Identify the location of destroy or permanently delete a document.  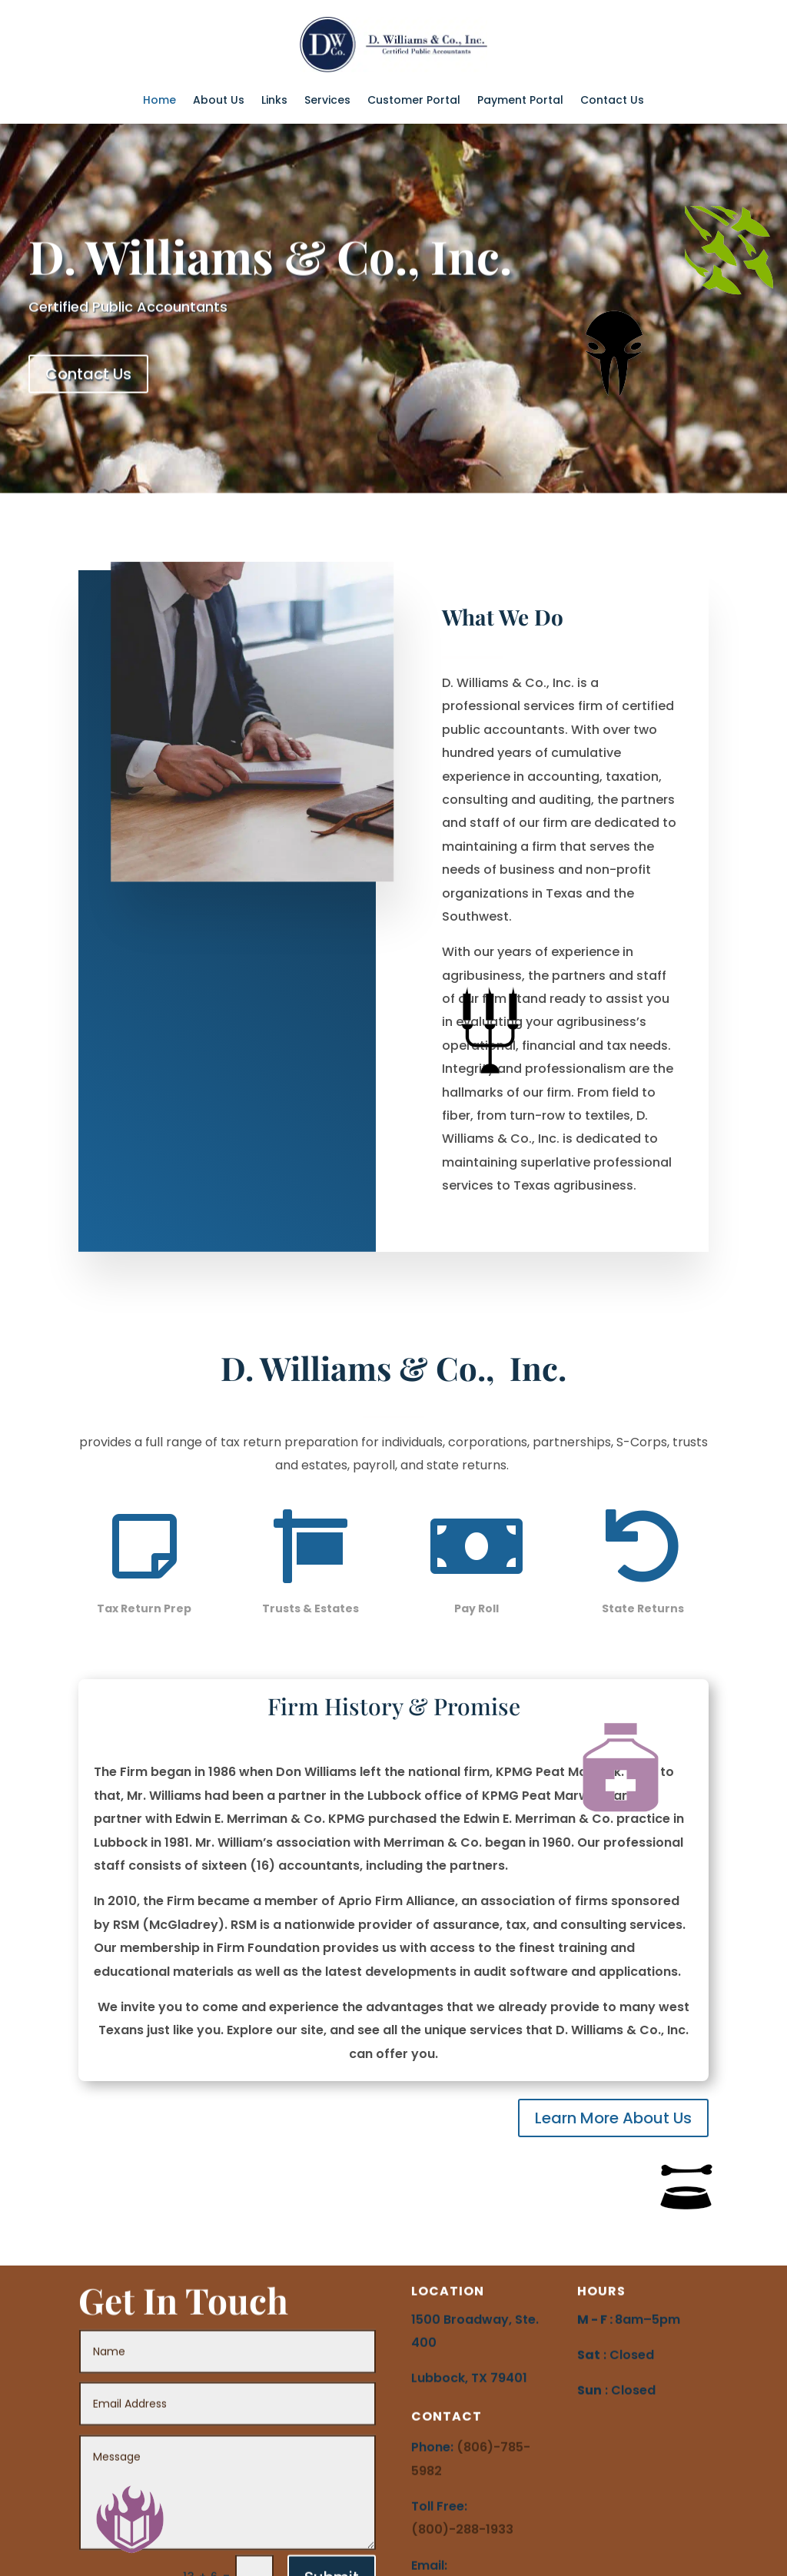
(130, 2519).